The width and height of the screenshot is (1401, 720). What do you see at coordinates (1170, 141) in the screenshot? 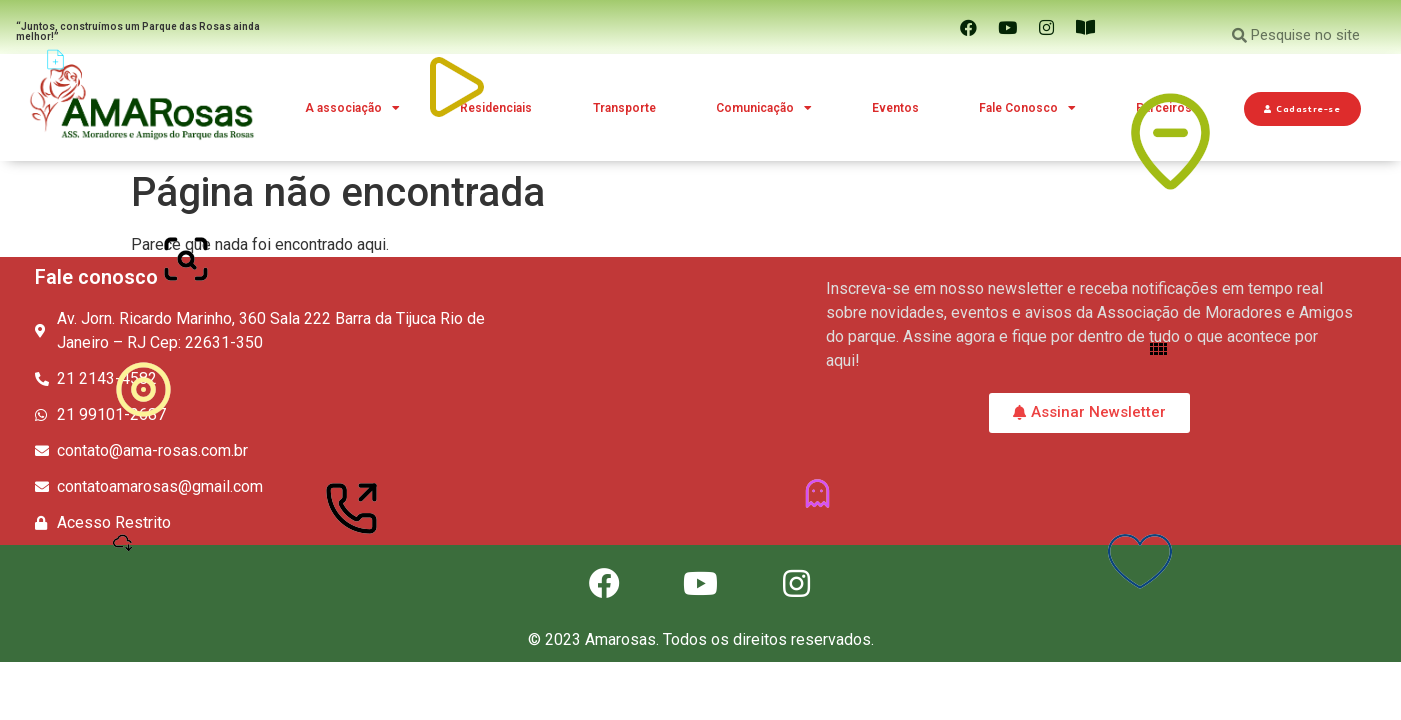
I see `remove a saved location` at bounding box center [1170, 141].